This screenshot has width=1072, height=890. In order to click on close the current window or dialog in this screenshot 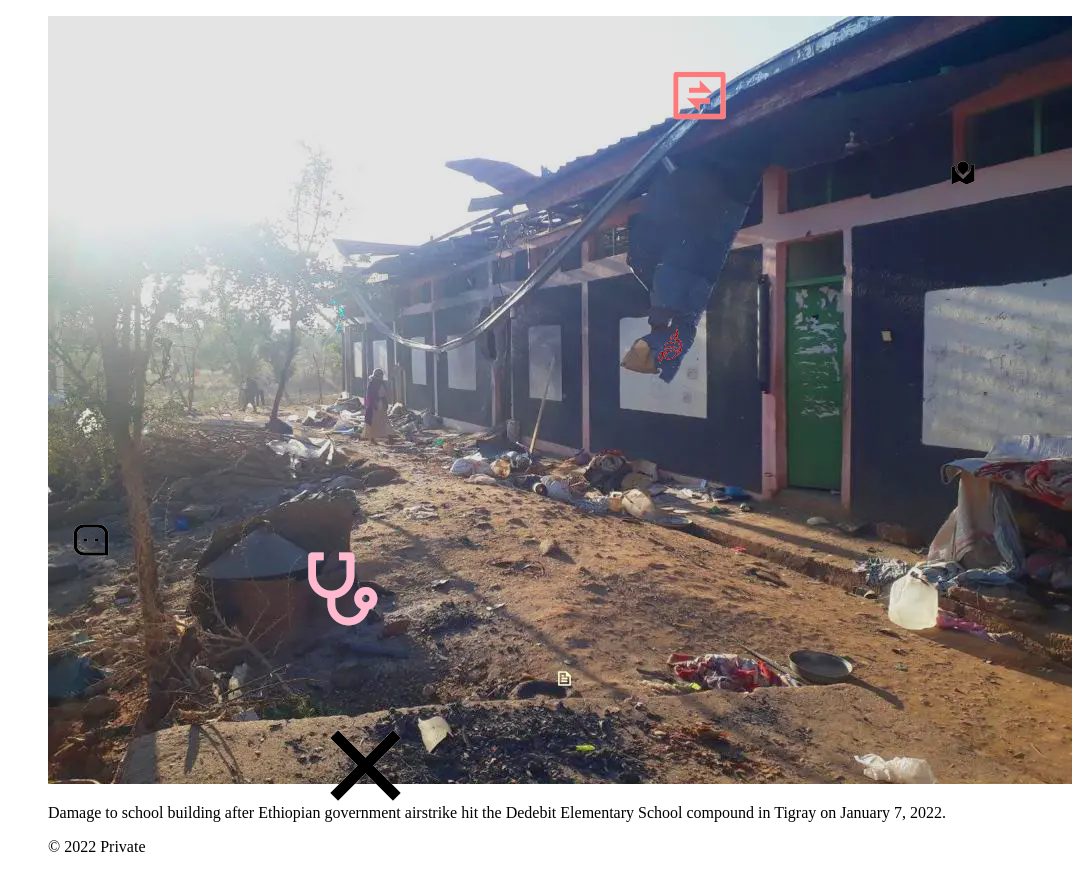, I will do `click(365, 765)`.